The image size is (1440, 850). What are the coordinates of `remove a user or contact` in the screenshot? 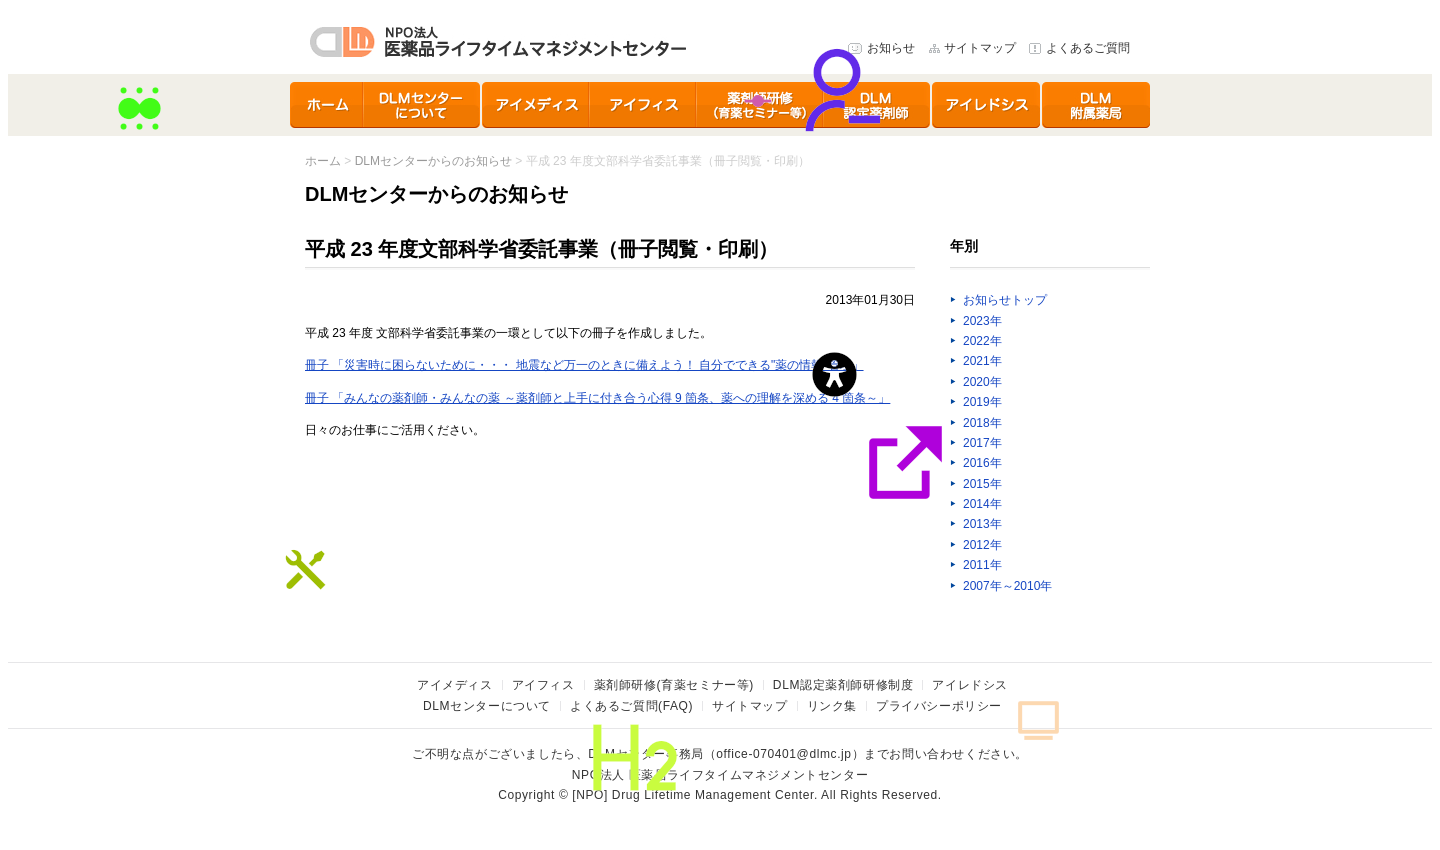 It's located at (837, 92).